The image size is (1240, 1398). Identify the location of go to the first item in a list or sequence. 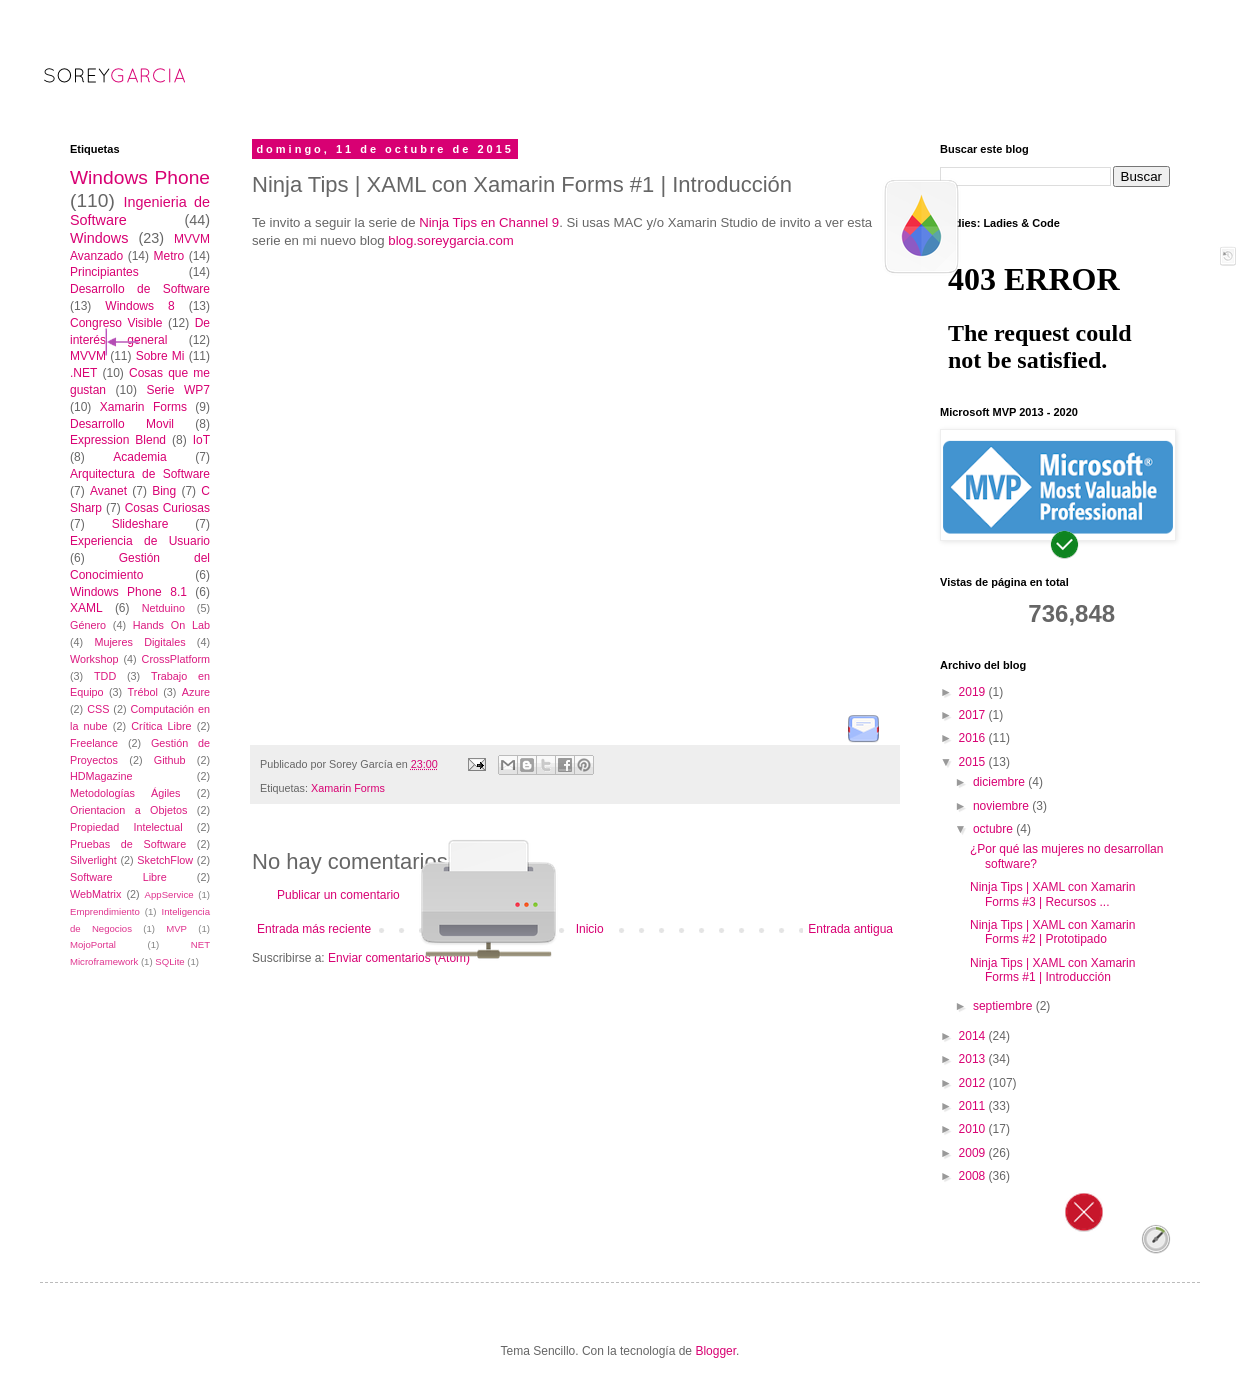
(122, 342).